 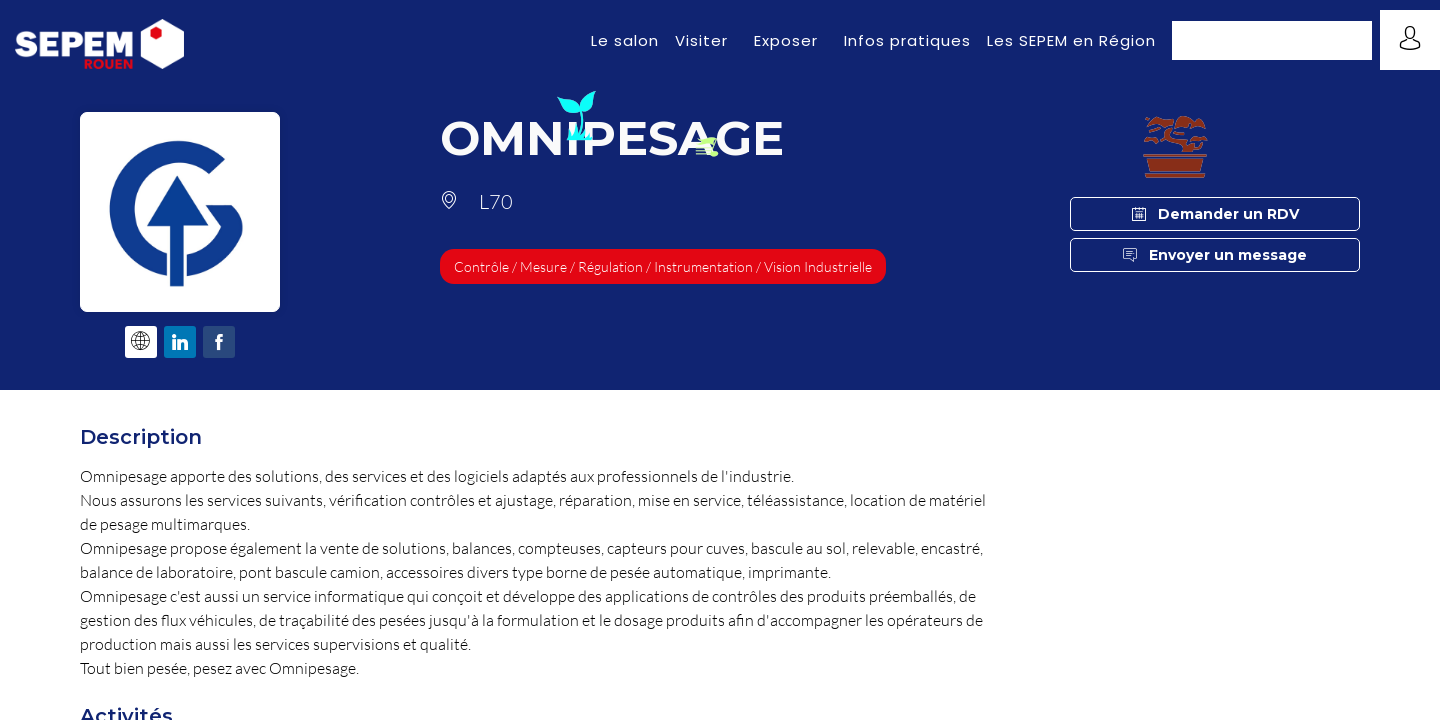 What do you see at coordinates (576, 115) in the screenshot?
I see `start a new garden or planting activity` at bounding box center [576, 115].